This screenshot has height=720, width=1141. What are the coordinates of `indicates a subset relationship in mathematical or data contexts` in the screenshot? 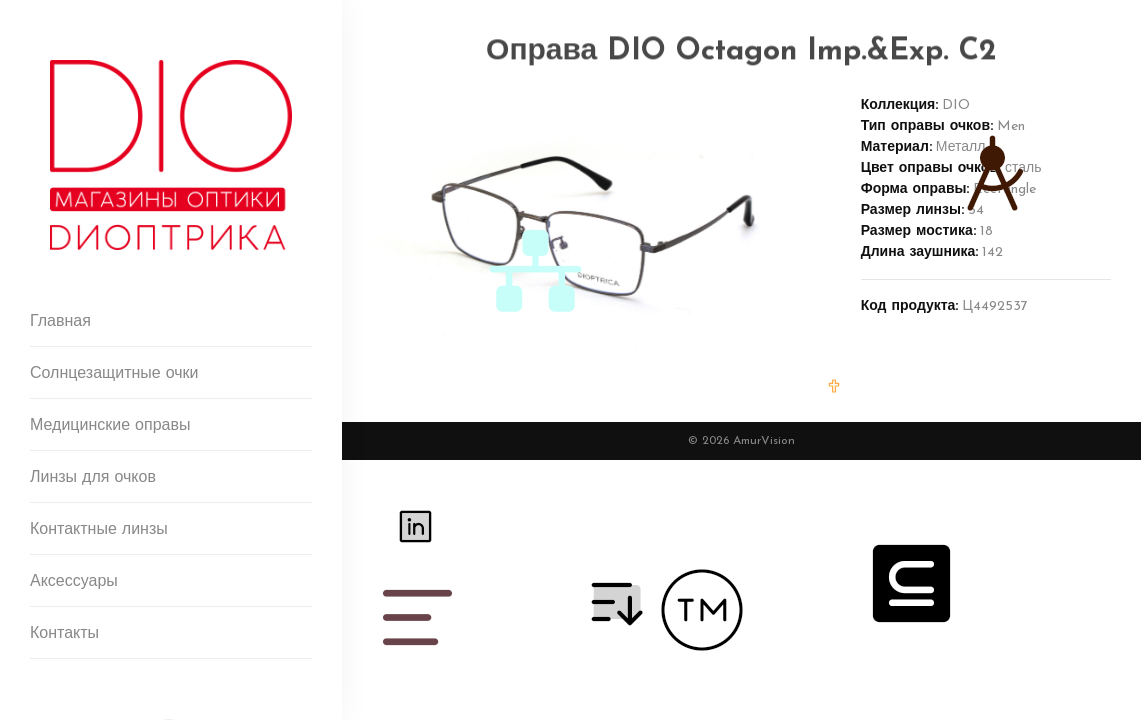 It's located at (911, 583).